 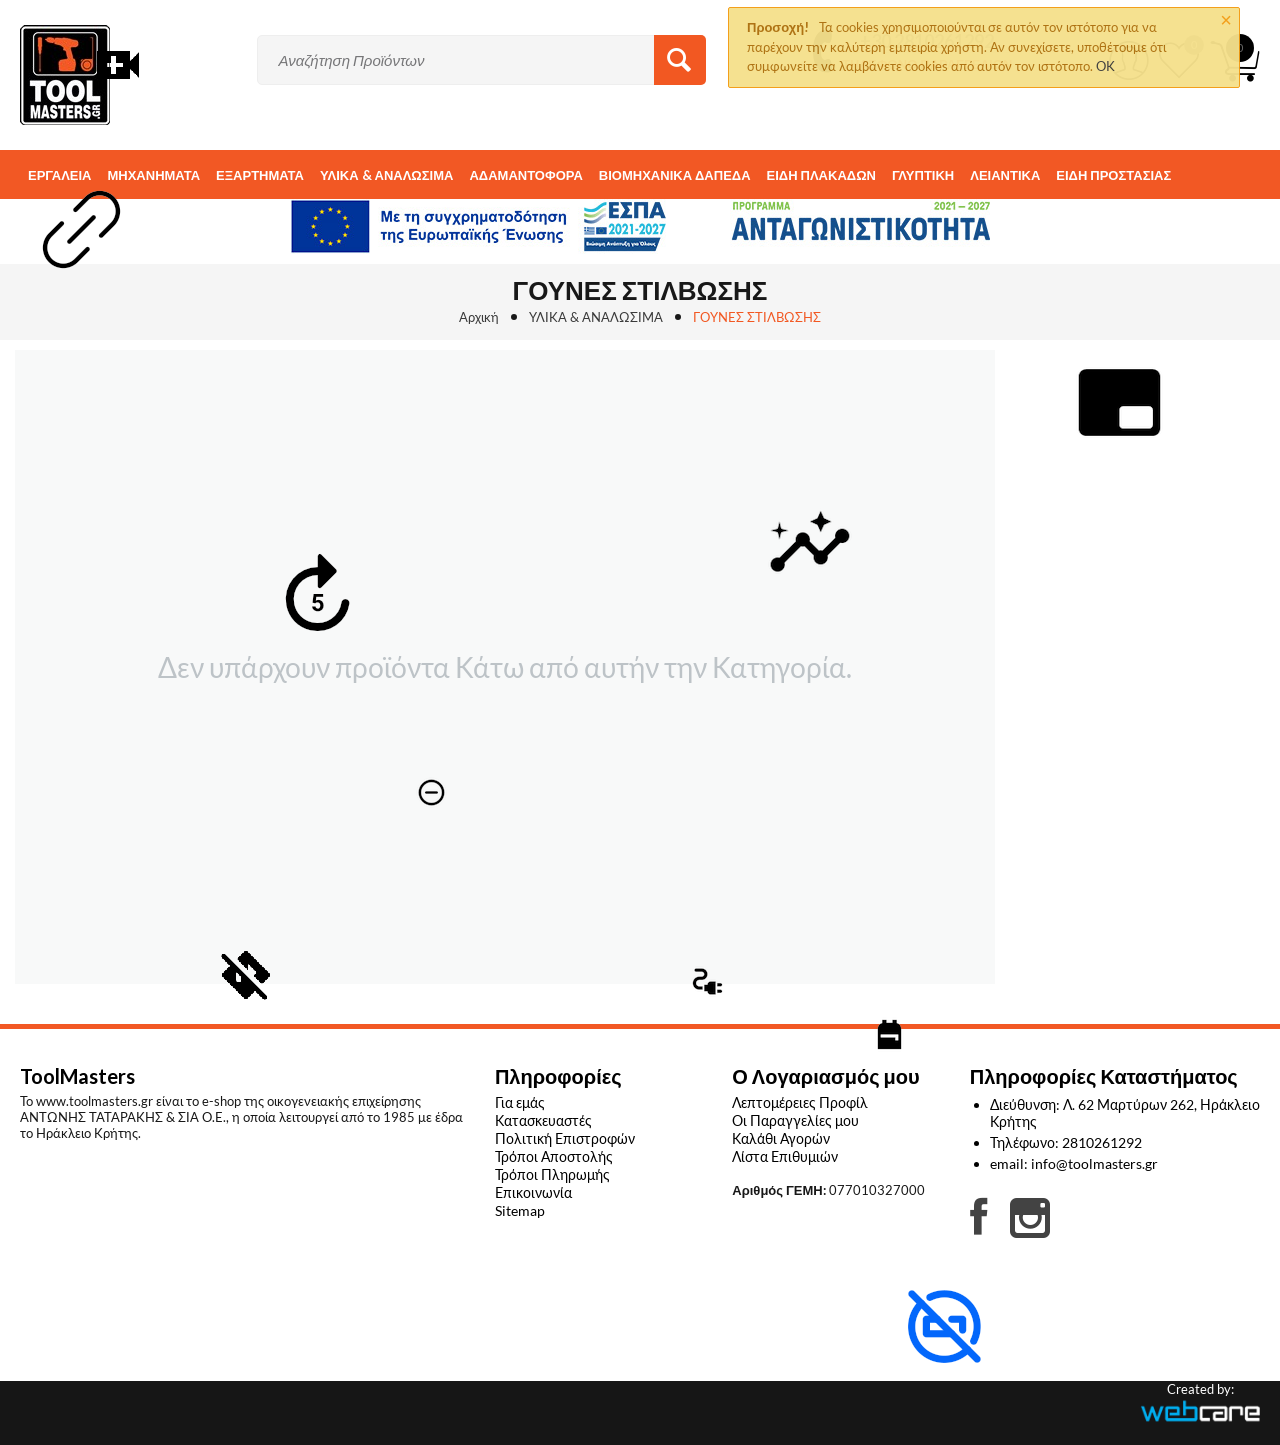 What do you see at coordinates (707, 981) in the screenshot?
I see `find nearby electrical or charging services` at bounding box center [707, 981].